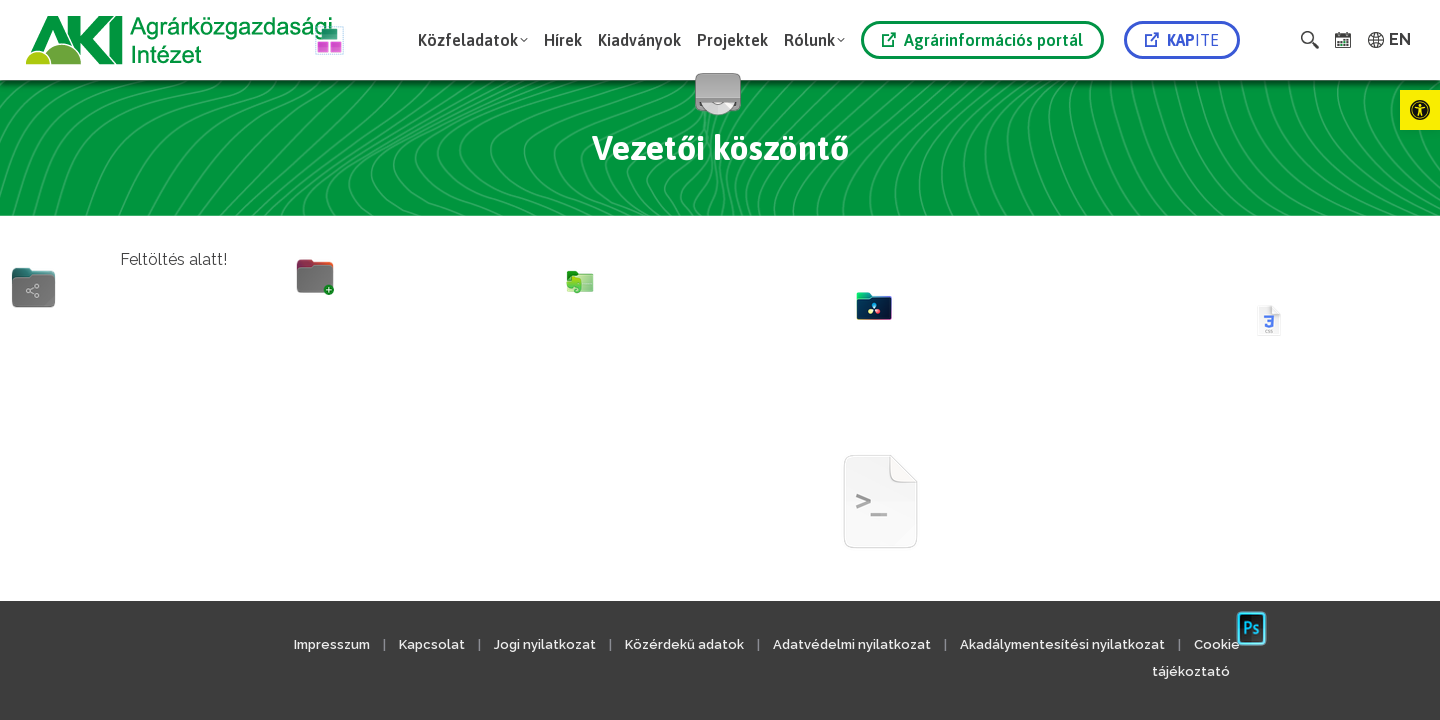 Image resolution: width=1440 pixels, height=720 pixels. What do you see at coordinates (33, 287) in the screenshot?
I see `open your public shared folder` at bounding box center [33, 287].